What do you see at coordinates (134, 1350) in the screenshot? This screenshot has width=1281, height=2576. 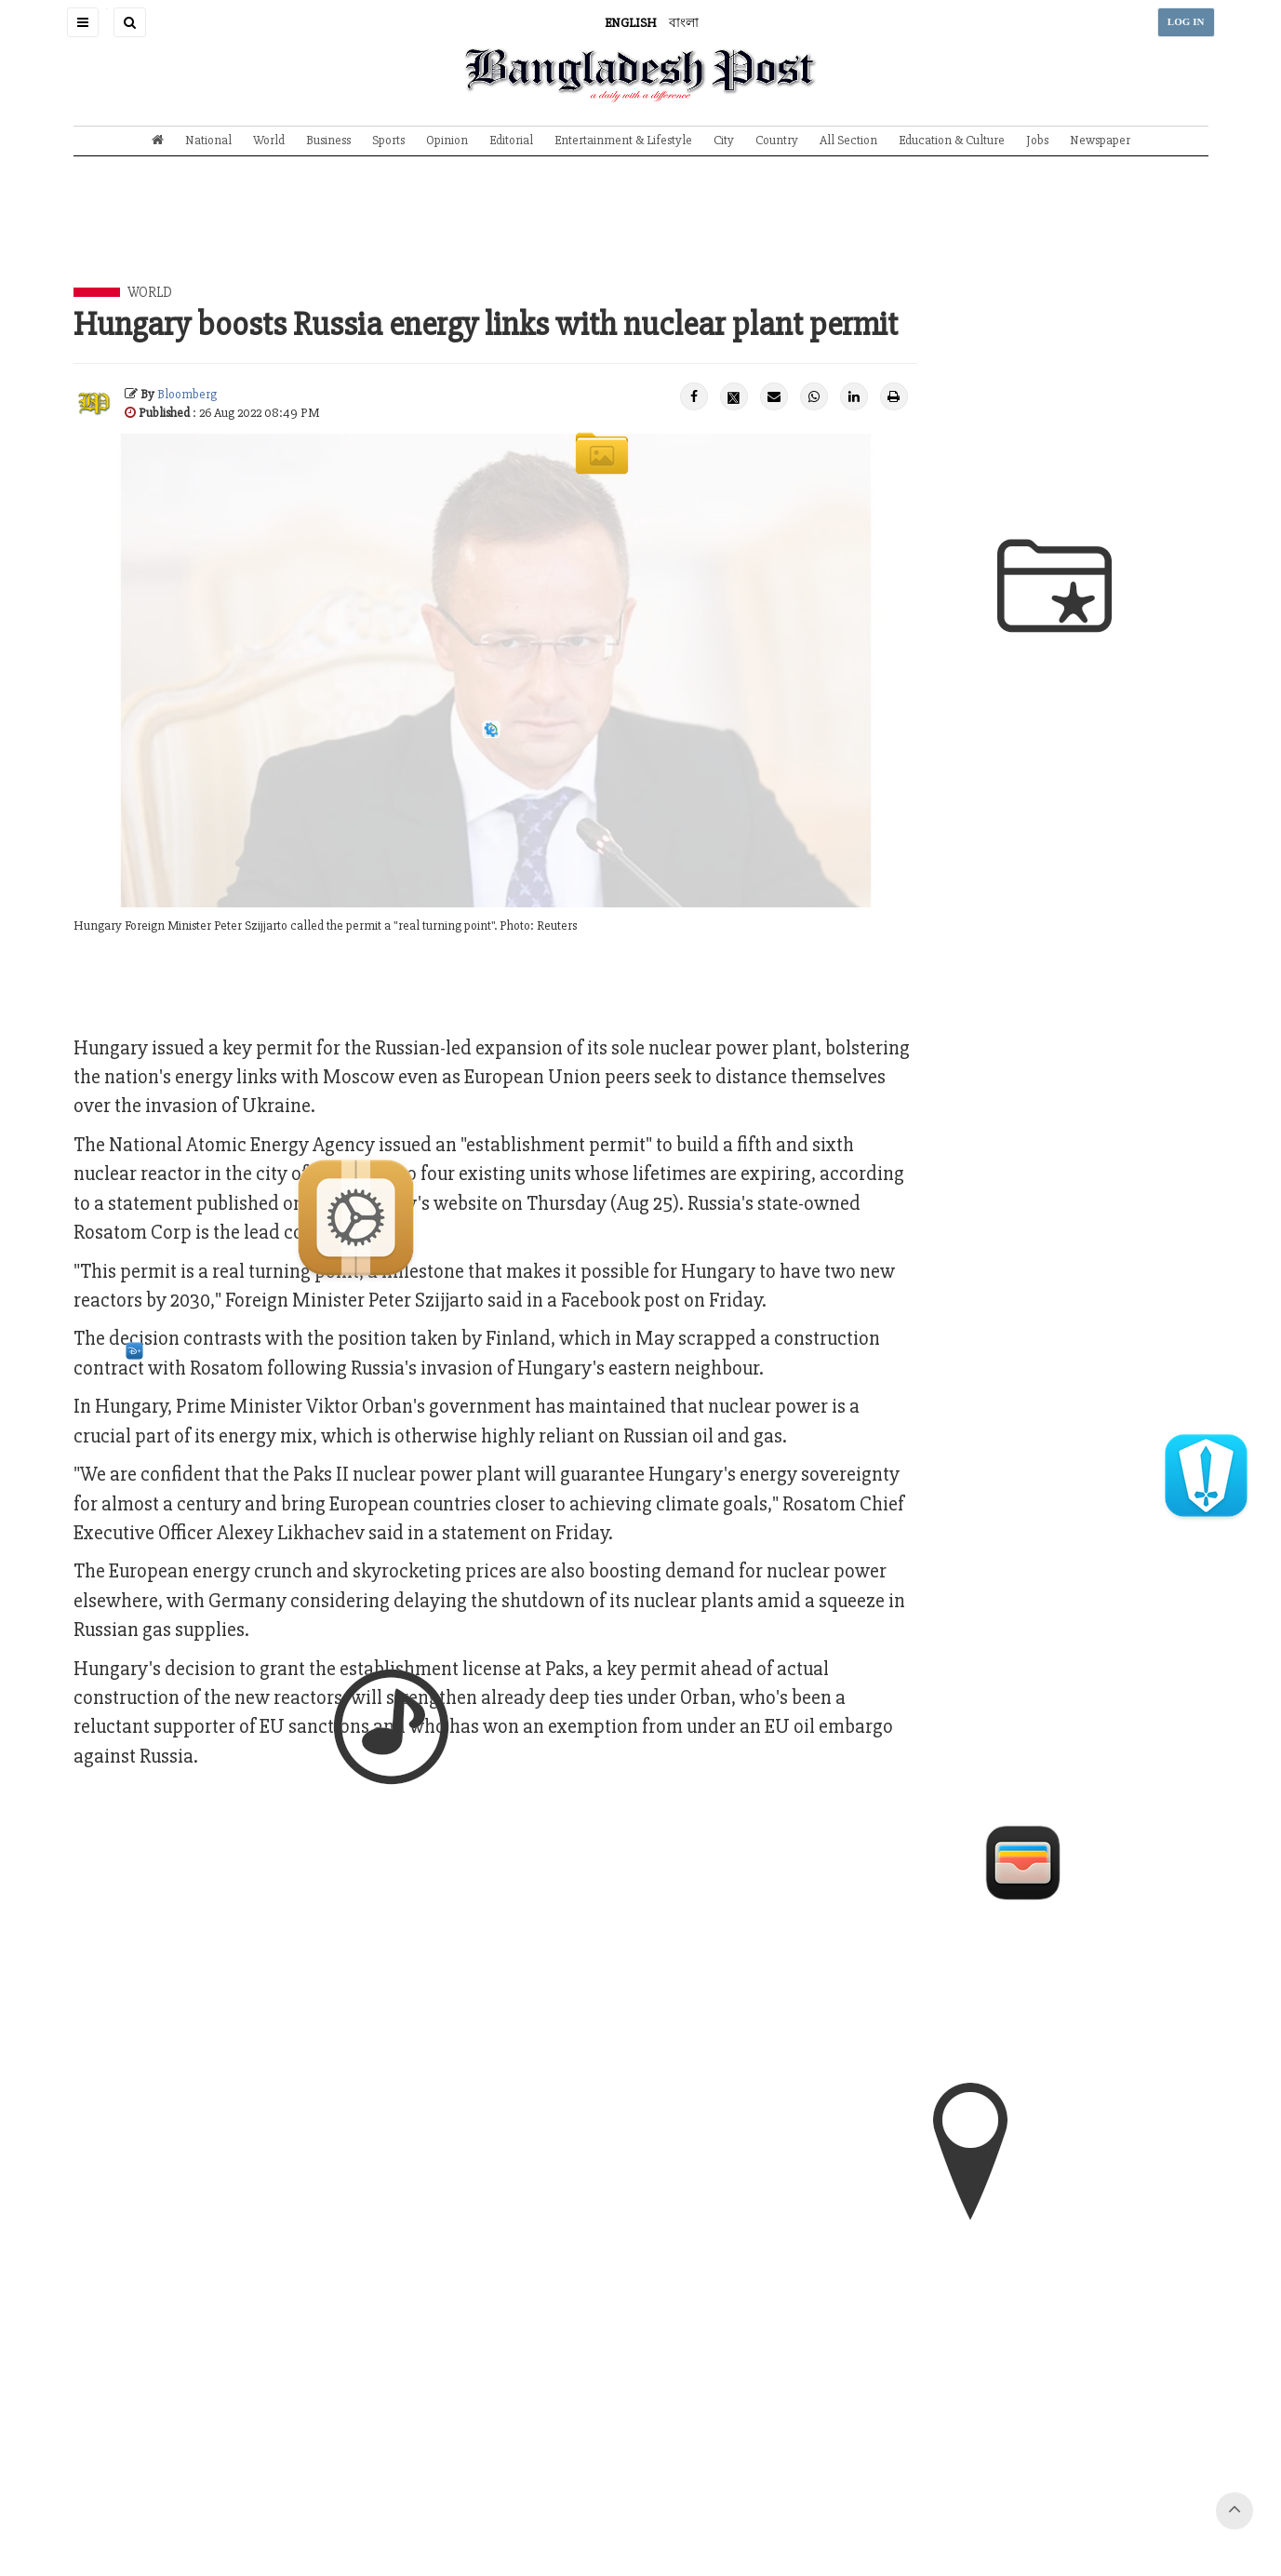 I see `open the Disney+ streaming app` at bounding box center [134, 1350].